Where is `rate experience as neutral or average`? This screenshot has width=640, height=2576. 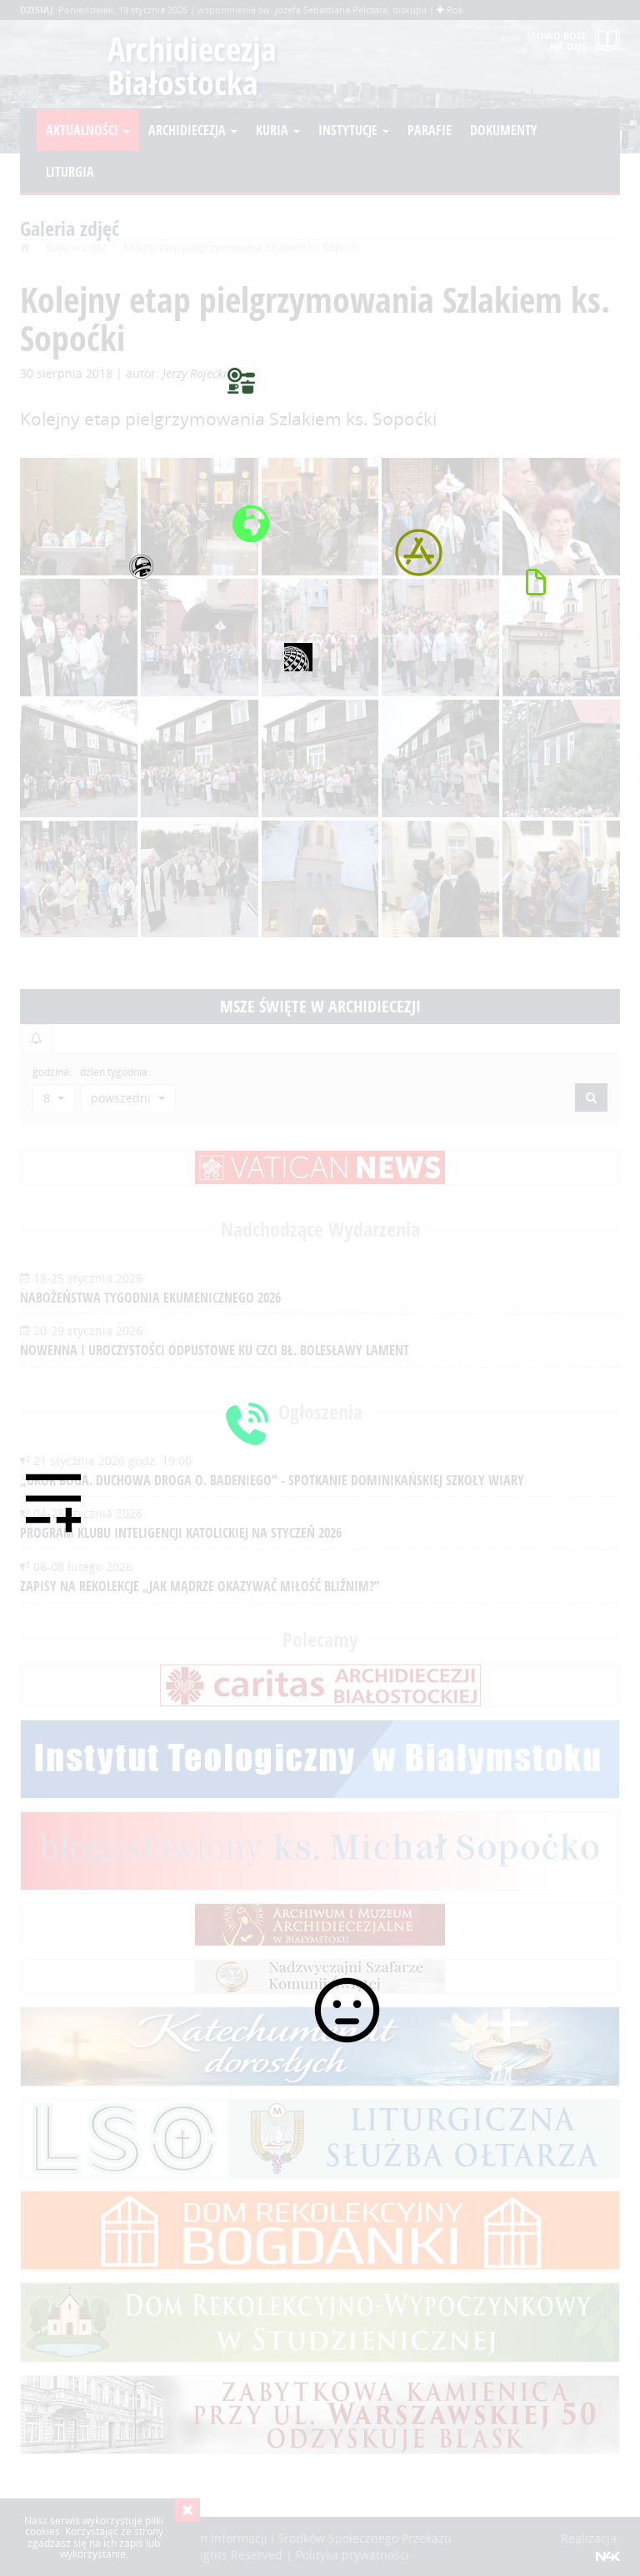
rate experience as neutral or average is located at coordinates (347, 2010).